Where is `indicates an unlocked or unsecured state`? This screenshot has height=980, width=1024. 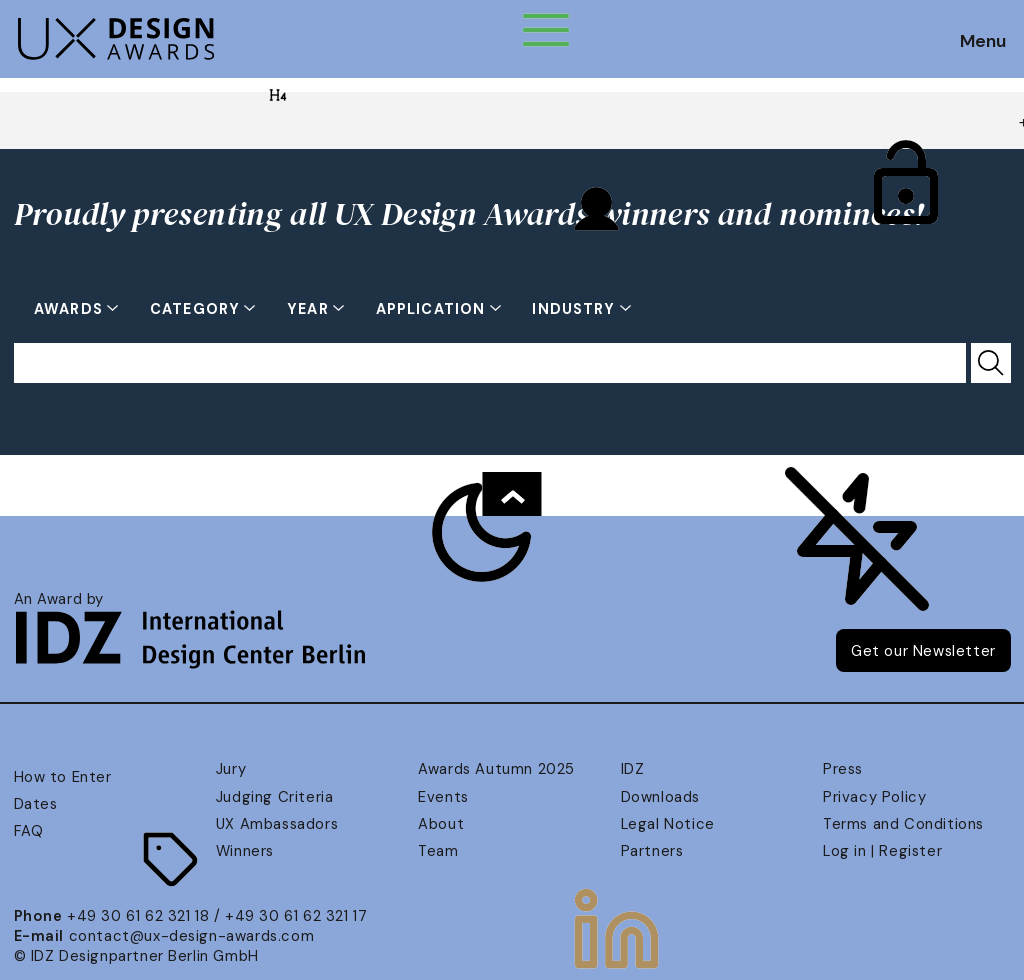 indicates an unlocked or unsecured state is located at coordinates (906, 184).